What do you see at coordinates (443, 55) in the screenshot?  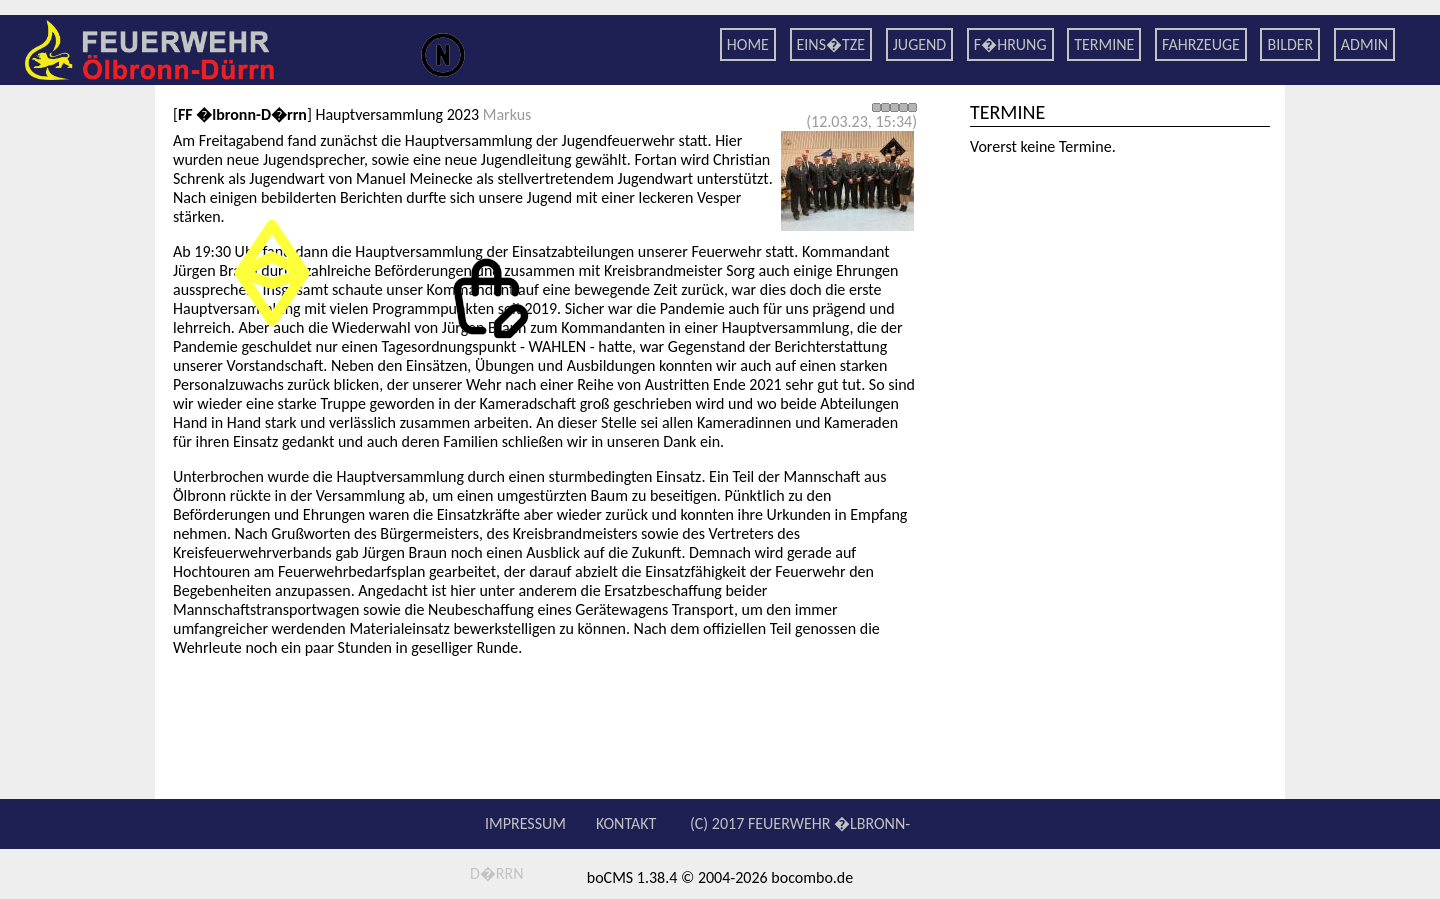 I see `indicates a north direction marker on a map or compass` at bounding box center [443, 55].